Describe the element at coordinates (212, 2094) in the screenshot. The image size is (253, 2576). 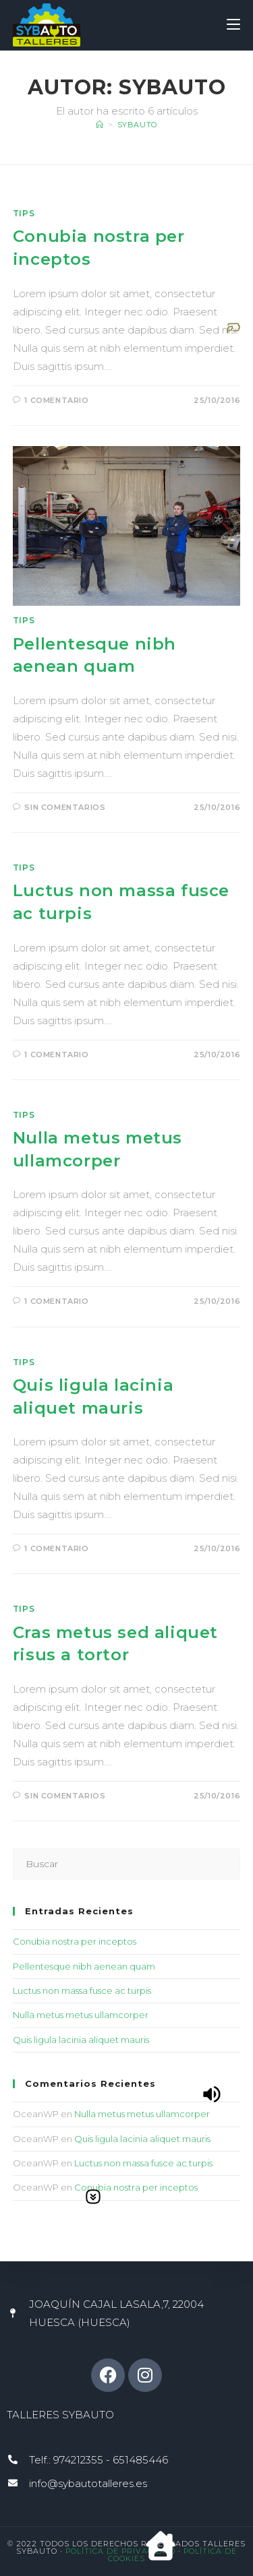
I see `increase or unmute audio volume` at that location.